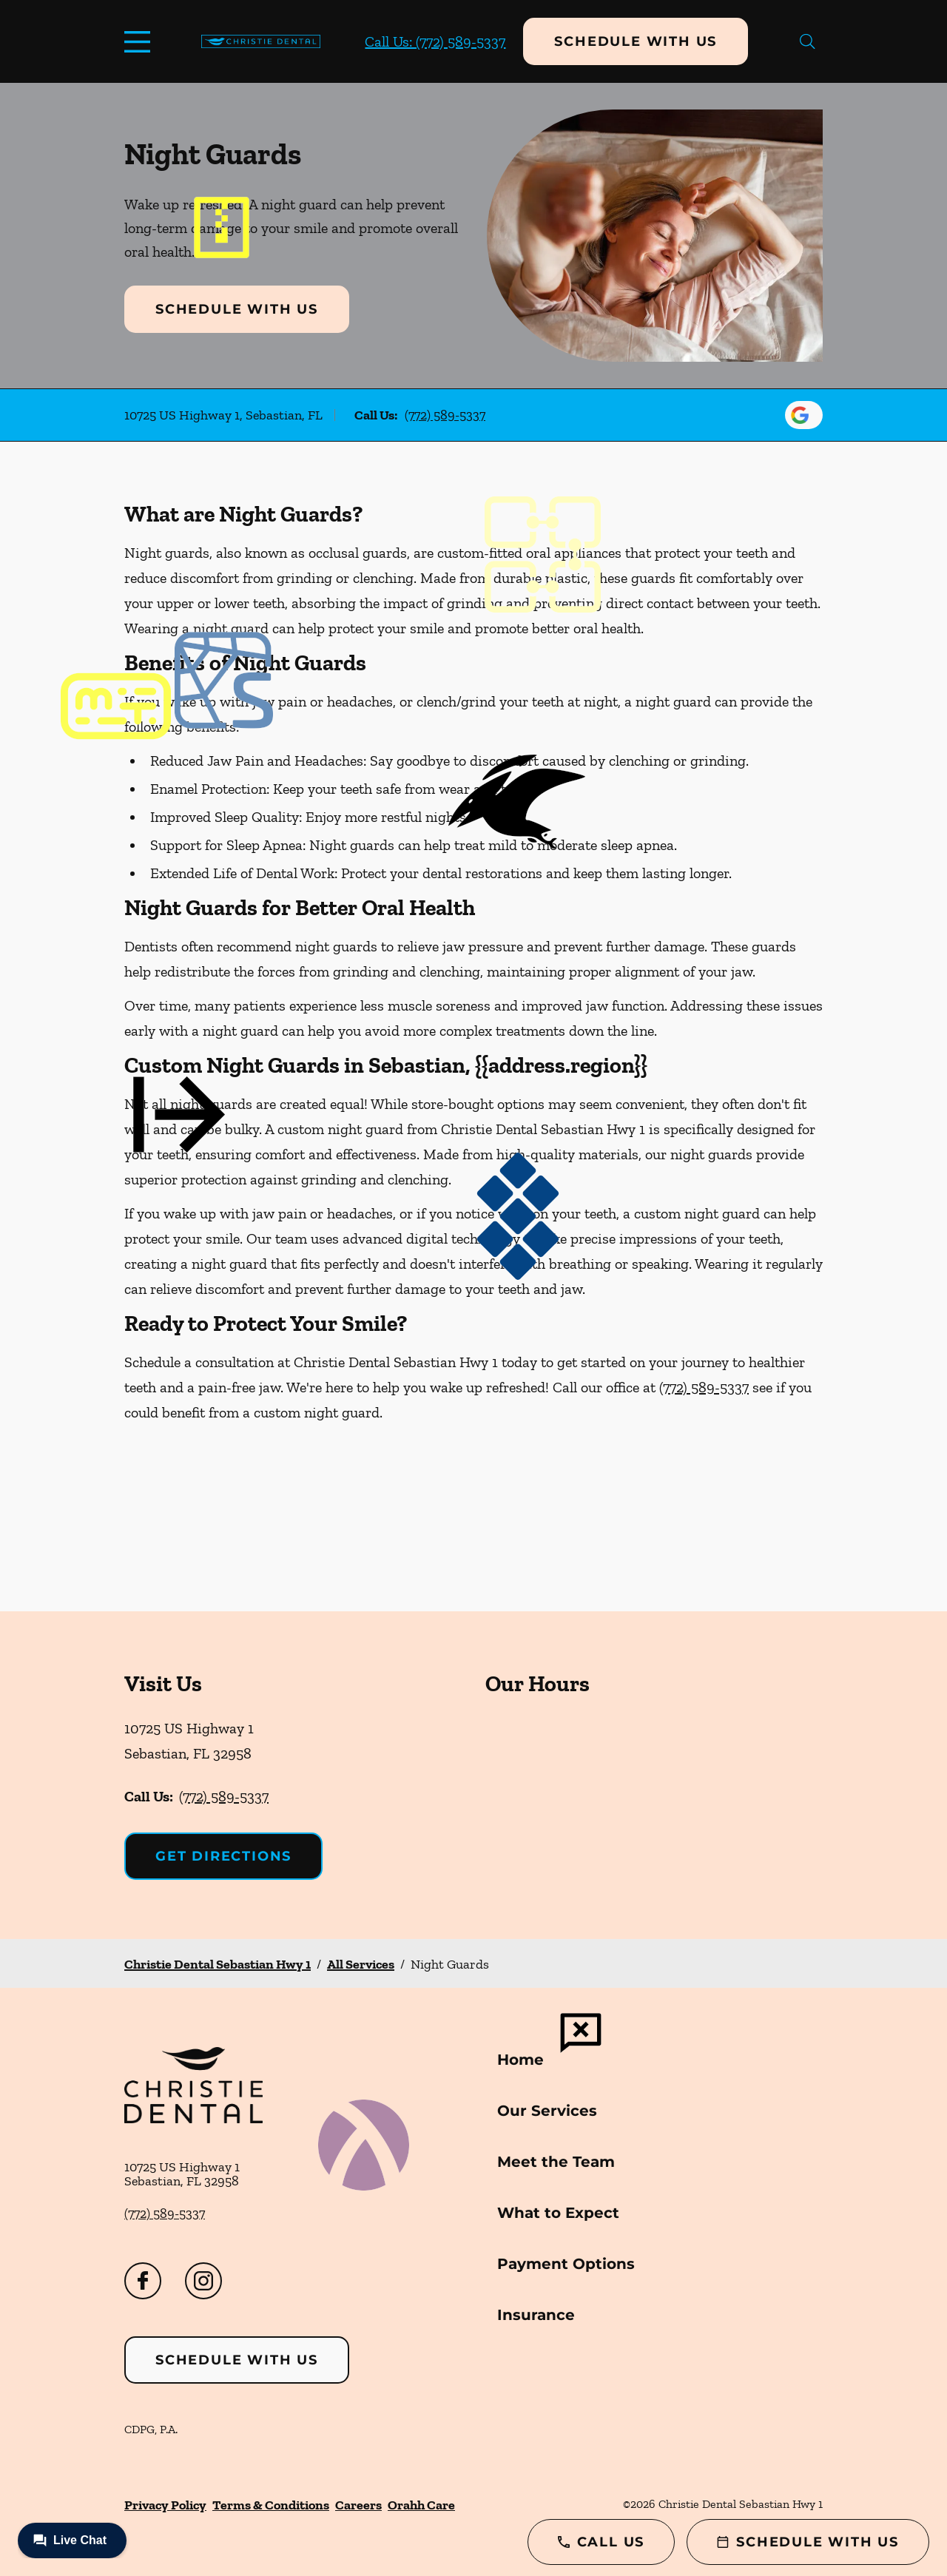 This screenshot has width=947, height=2576. Describe the element at coordinates (176, 1114) in the screenshot. I see `expand panel to the right` at that location.